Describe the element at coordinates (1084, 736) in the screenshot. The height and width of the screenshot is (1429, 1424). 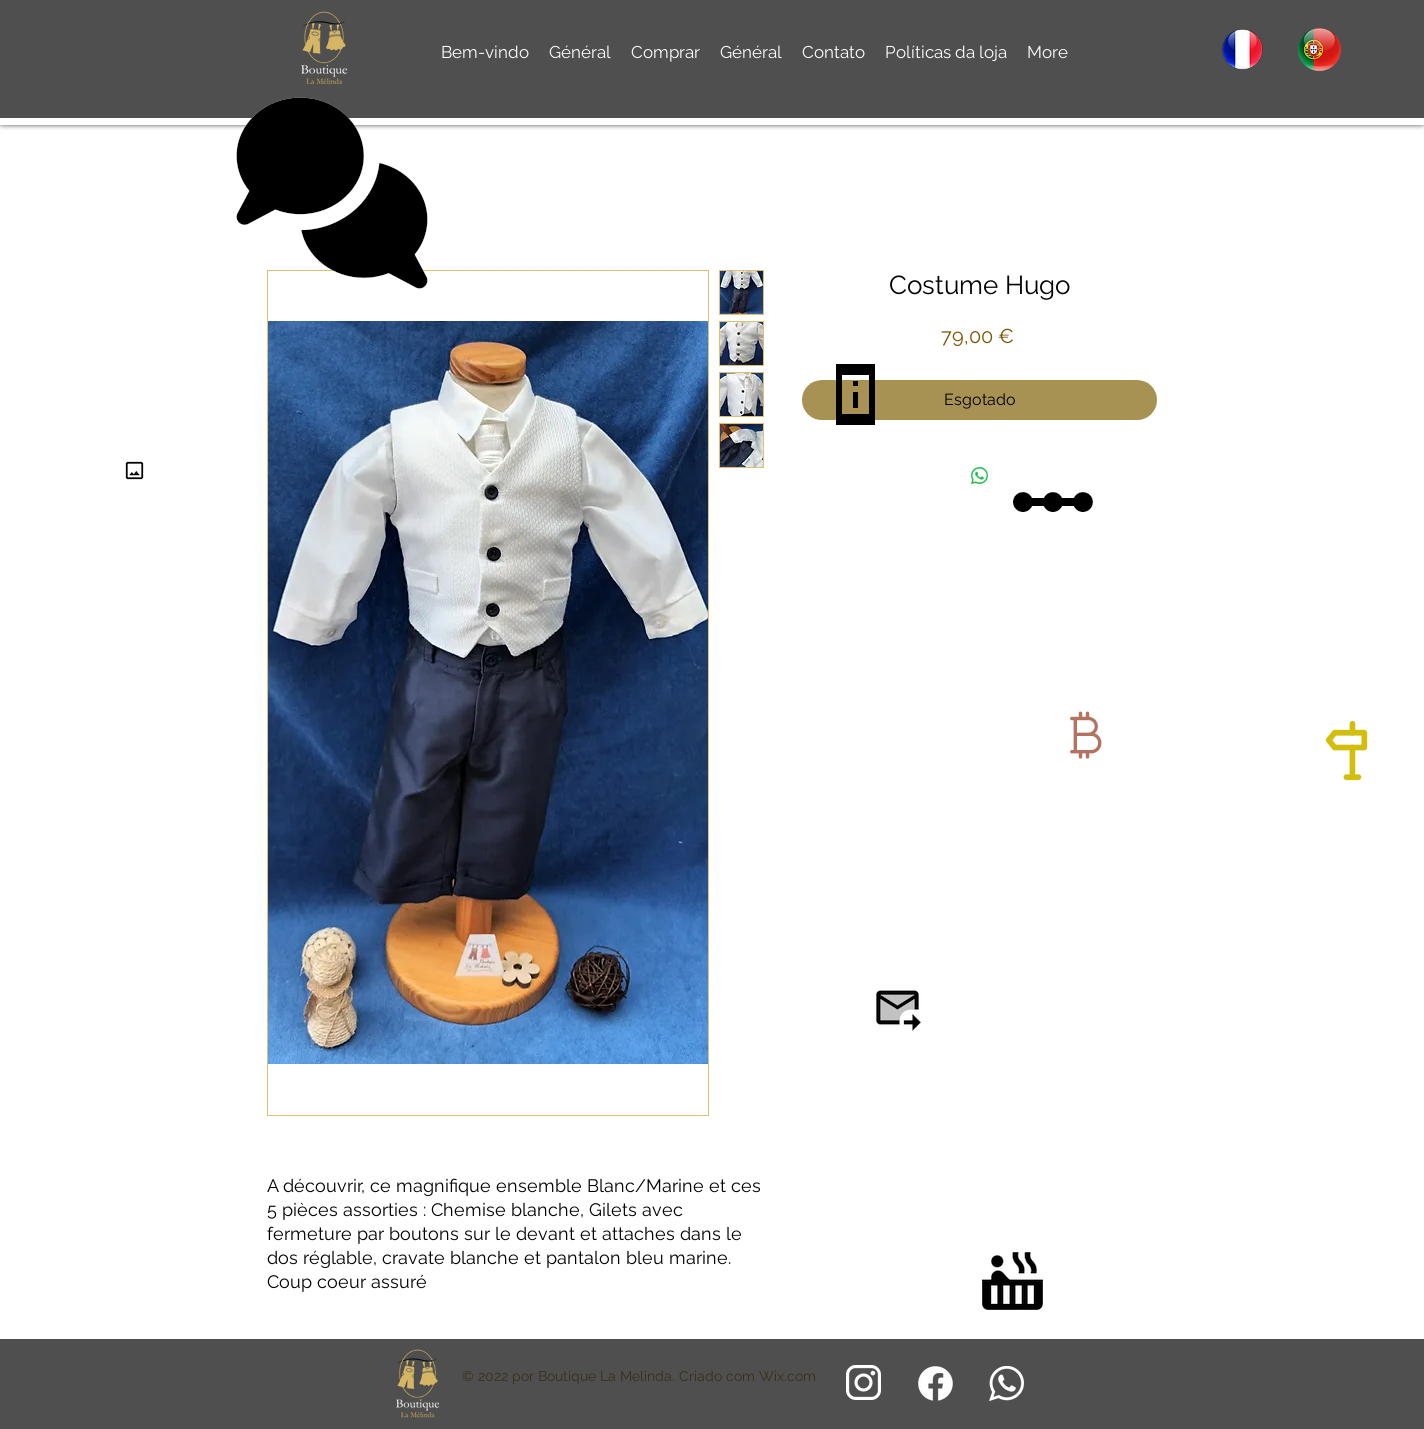
I see `view bitcoin balance or wallet` at that location.